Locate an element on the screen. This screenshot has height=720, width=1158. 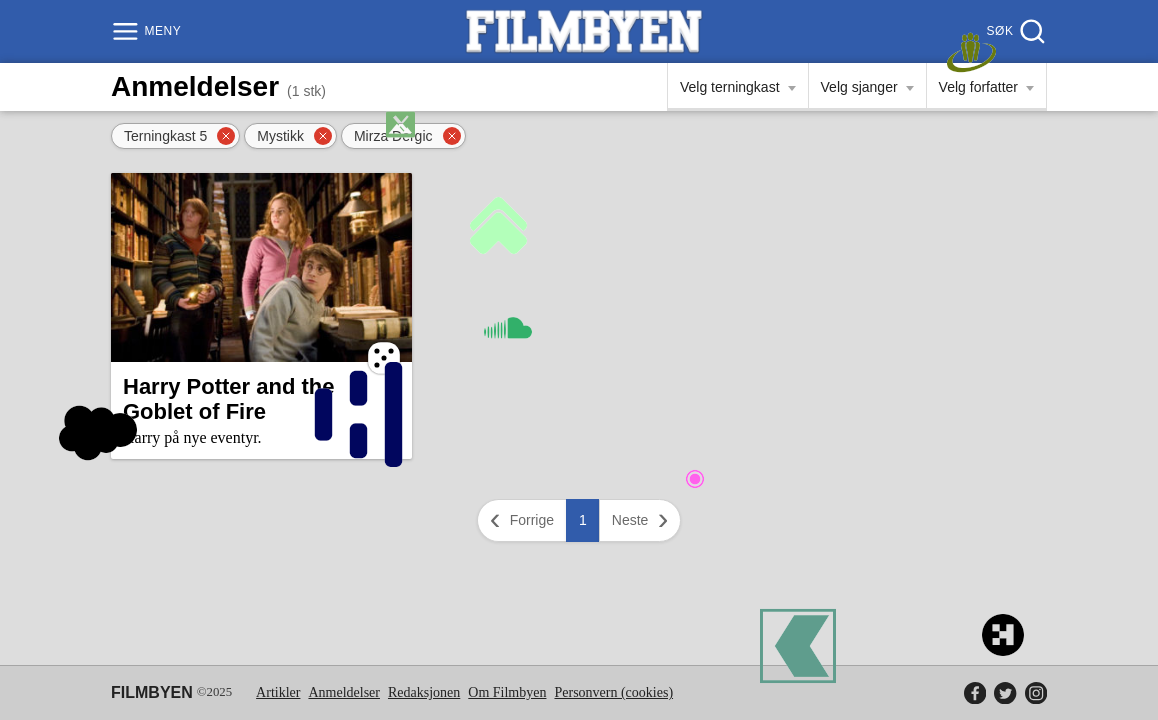
MX Linux operating system logo is located at coordinates (400, 124).